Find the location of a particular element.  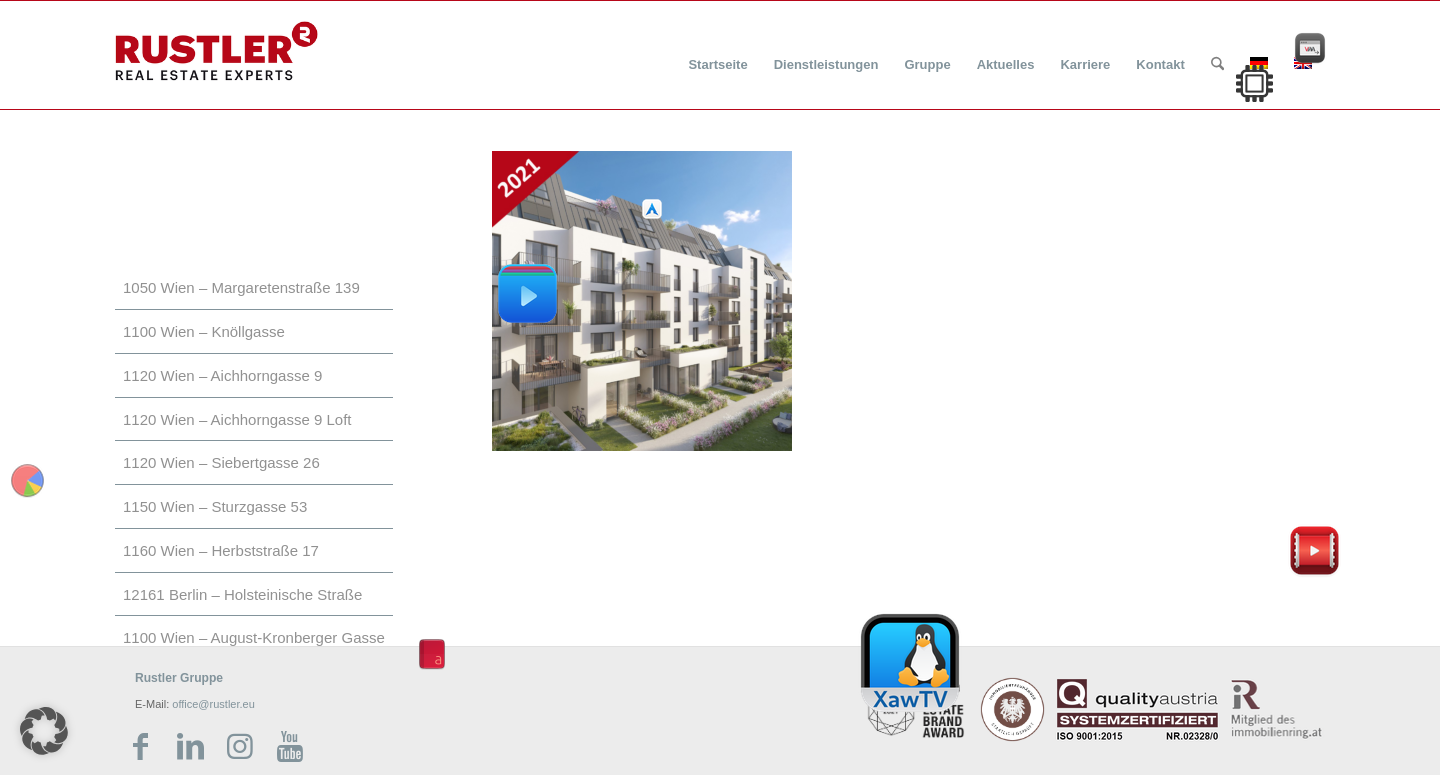

open disk usage analyzer app is located at coordinates (27, 480).